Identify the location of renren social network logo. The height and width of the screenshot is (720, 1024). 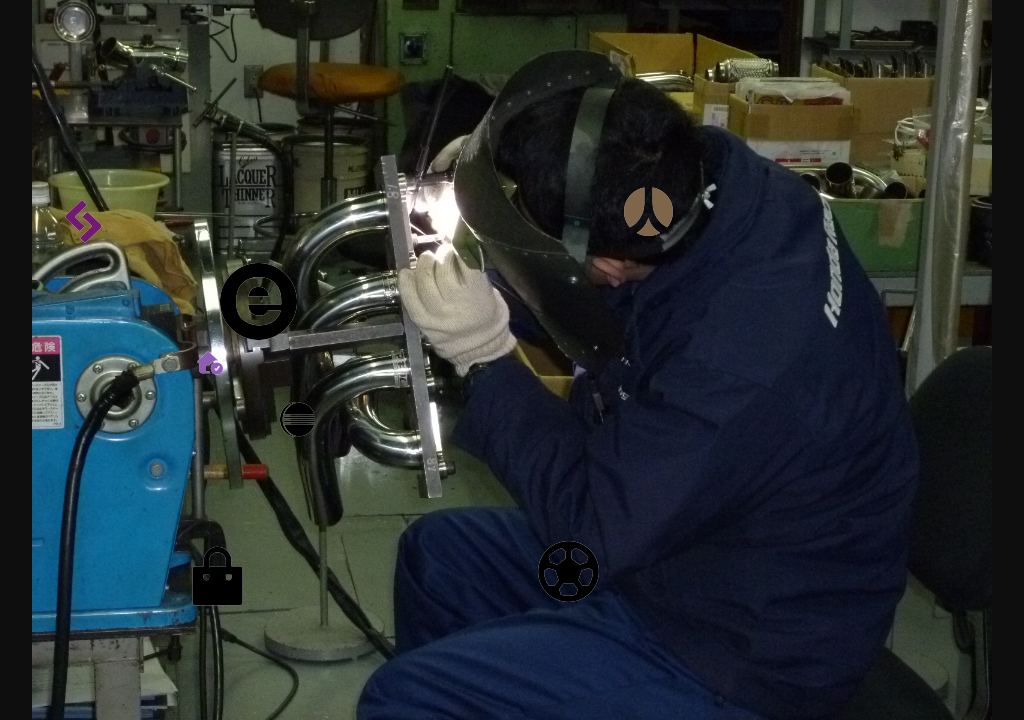
(648, 211).